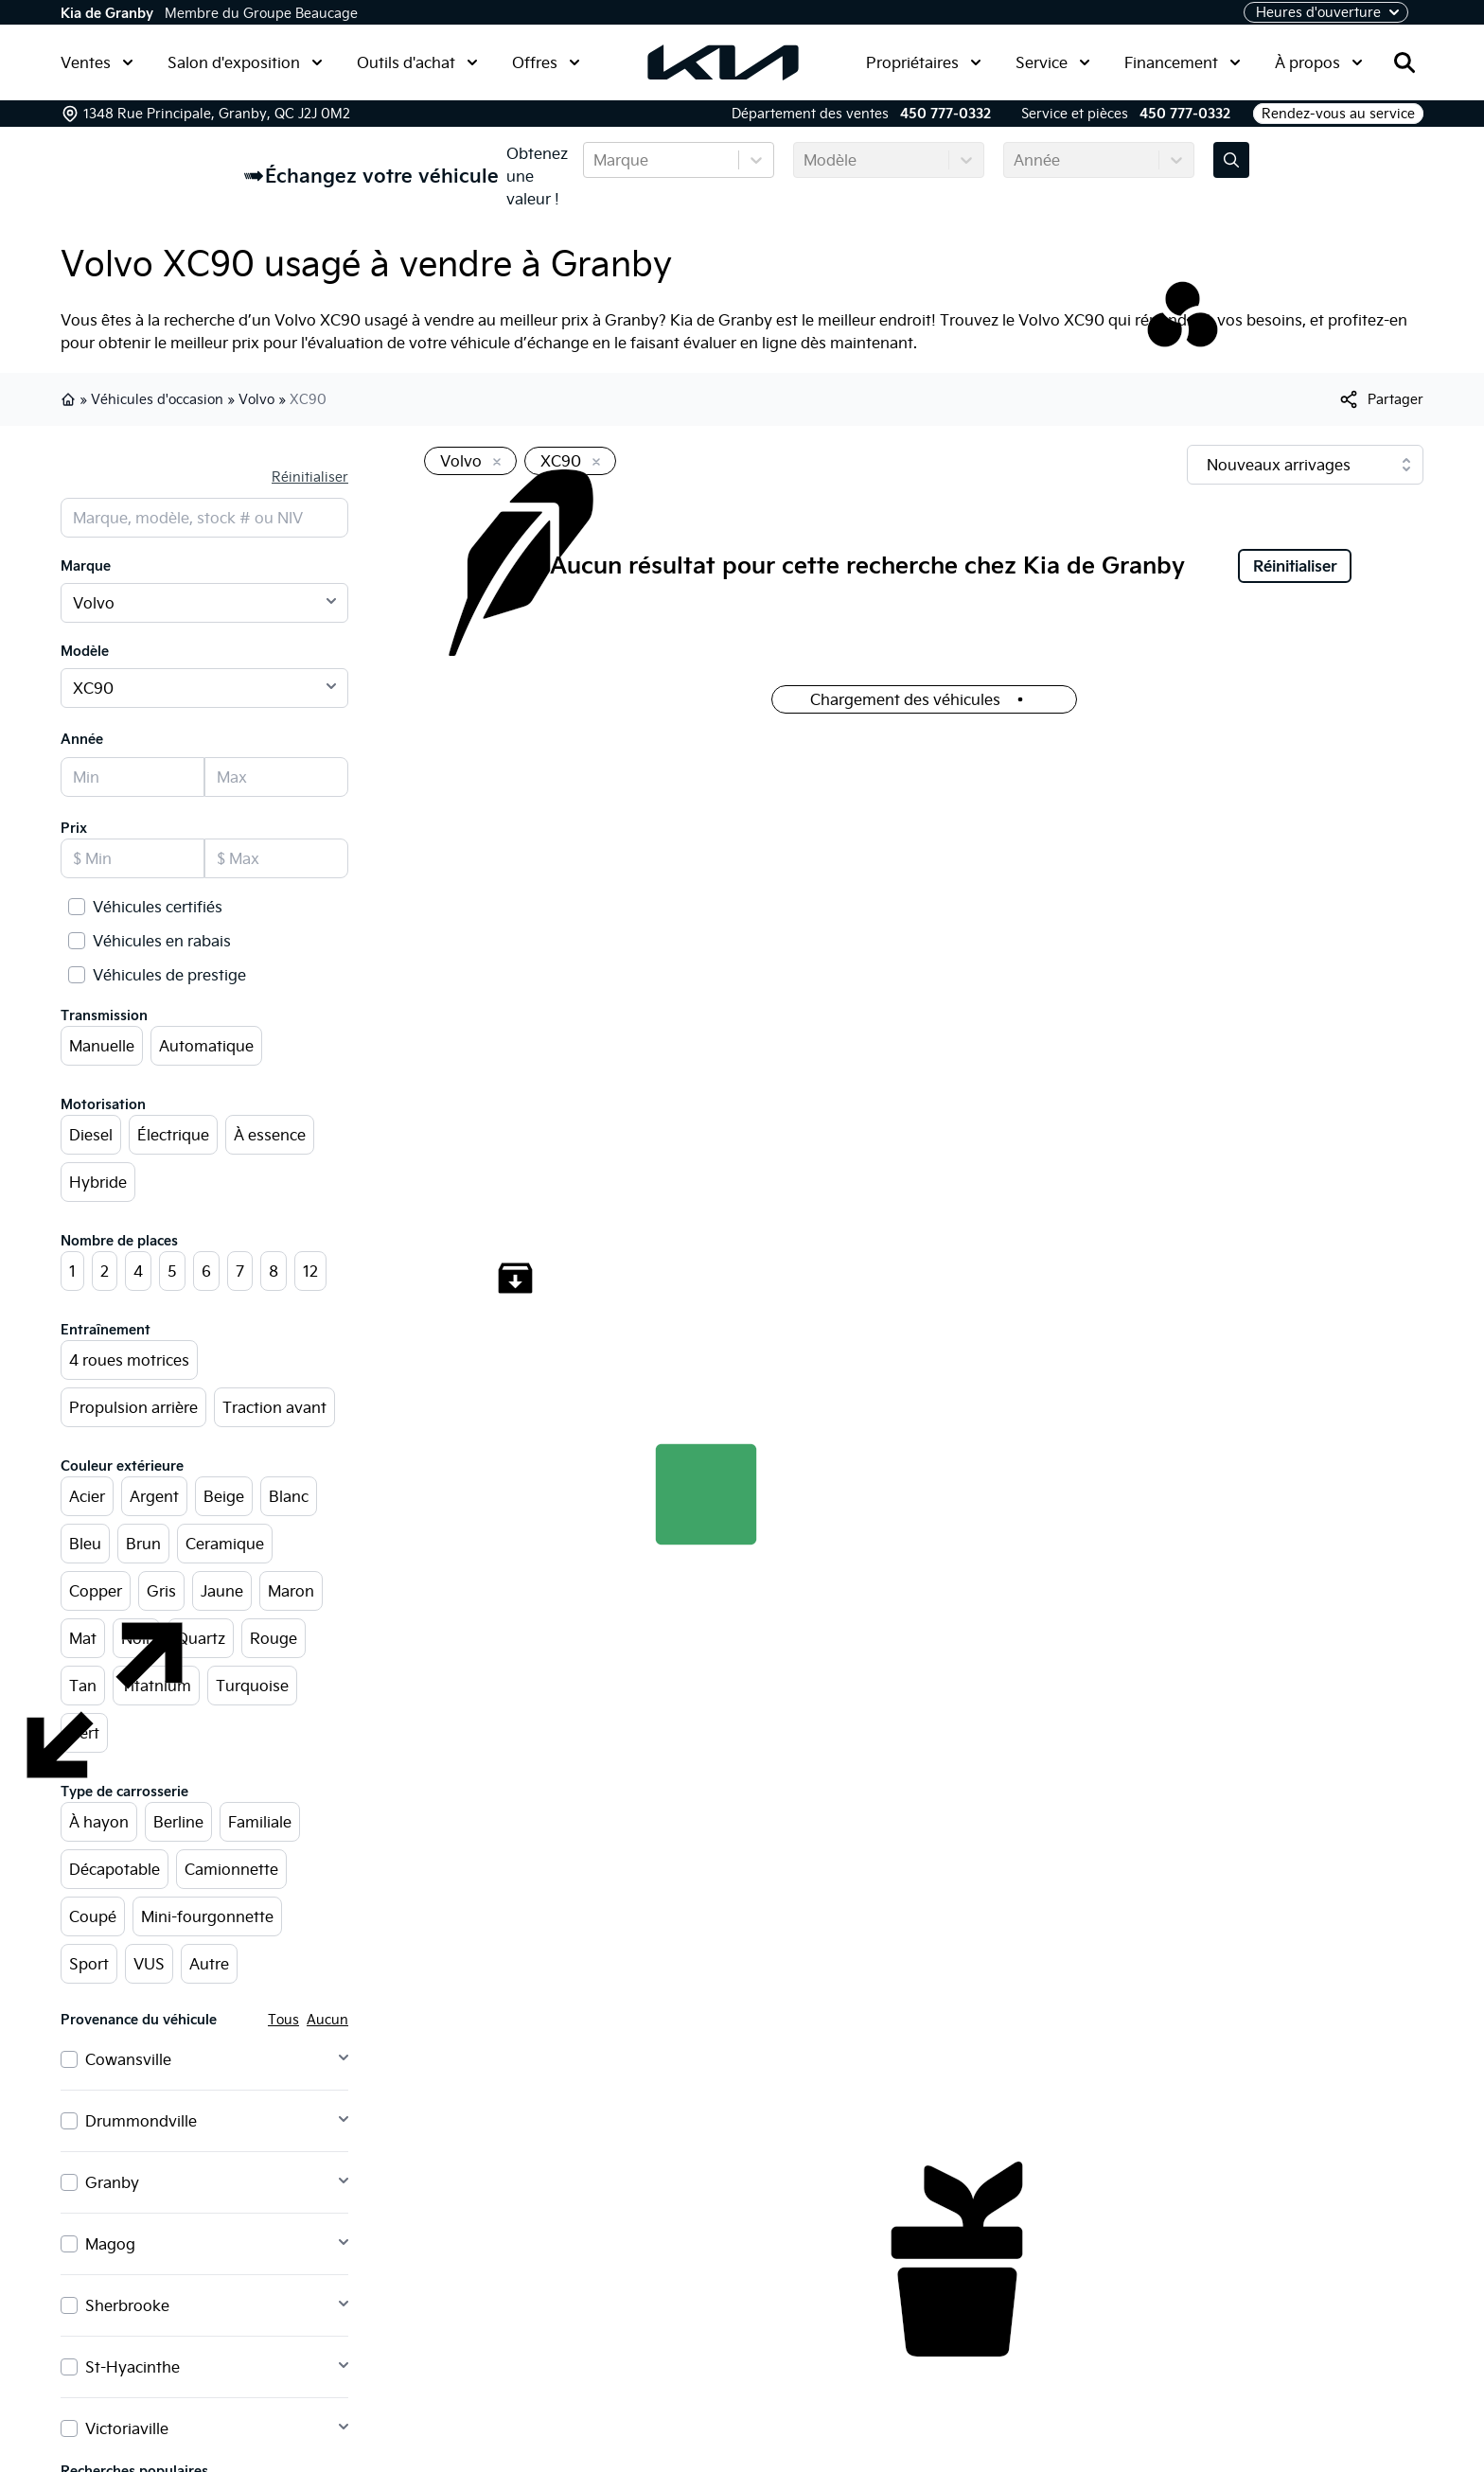 This screenshot has width=1484, height=2472. What do you see at coordinates (706, 1494) in the screenshot?
I see `stop media playback` at bounding box center [706, 1494].